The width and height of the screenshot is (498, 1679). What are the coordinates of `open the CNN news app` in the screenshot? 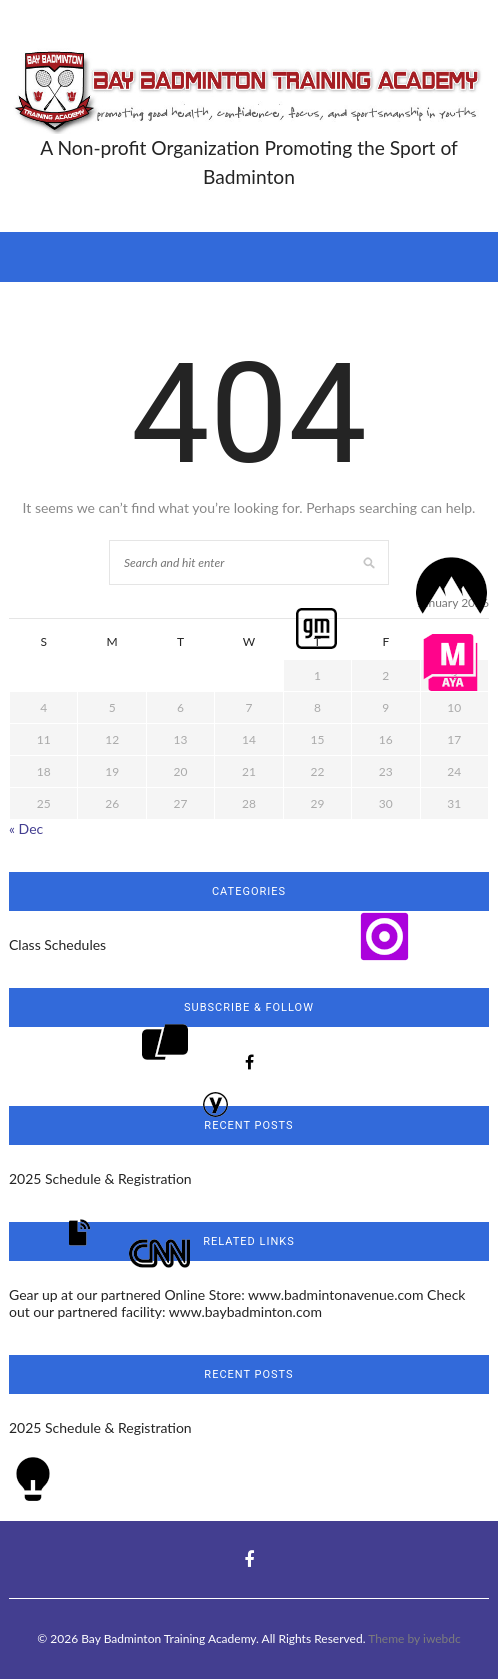 It's located at (159, 1253).